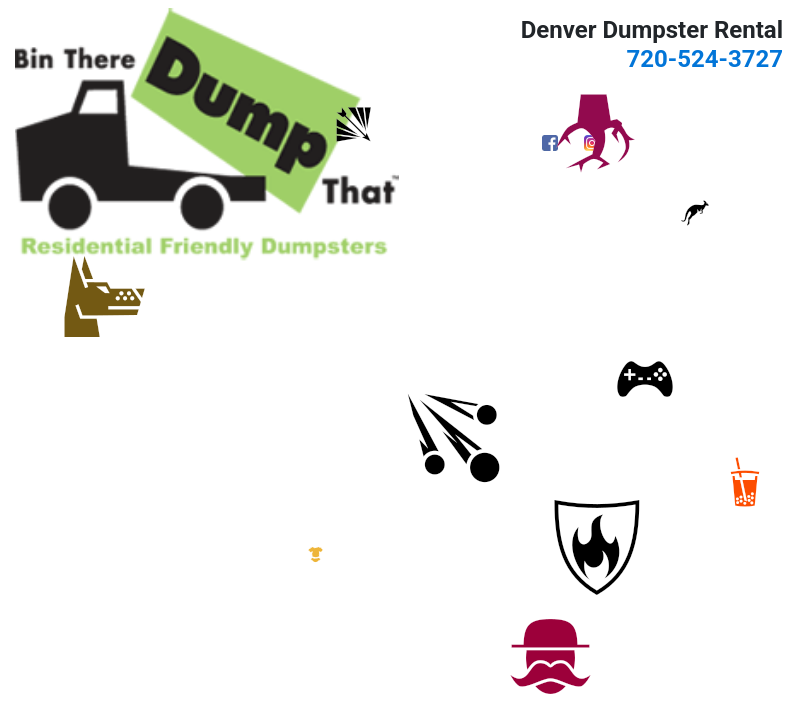  Describe the element at coordinates (695, 213) in the screenshot. I see `indicates australian content or region` at that location.